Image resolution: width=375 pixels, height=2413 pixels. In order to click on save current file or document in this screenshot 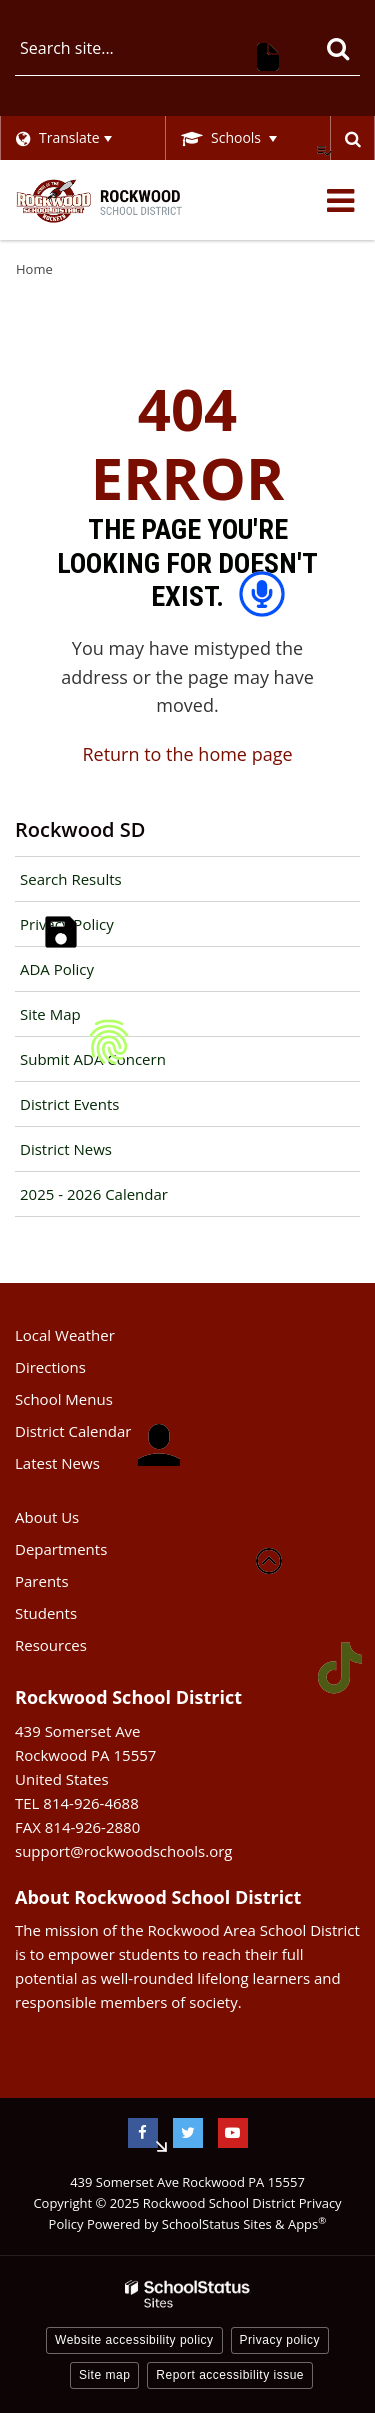, I will do `click(61, 932)`.